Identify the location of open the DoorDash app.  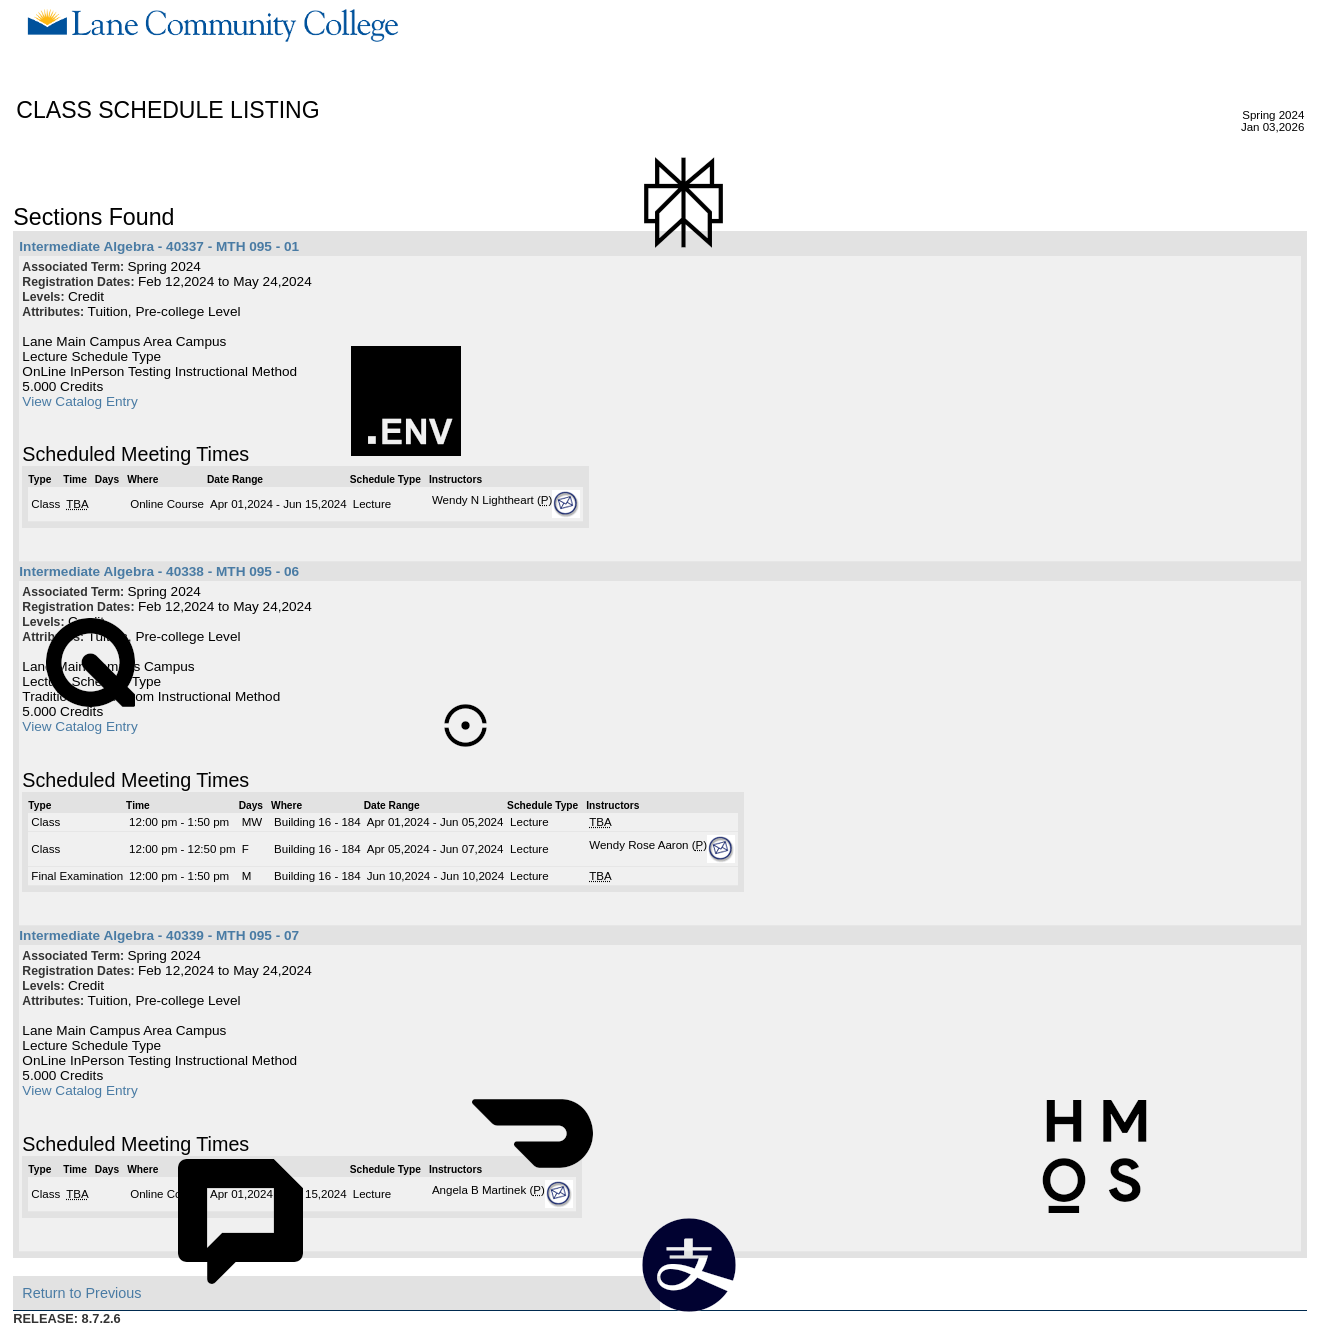
(532, 1133).